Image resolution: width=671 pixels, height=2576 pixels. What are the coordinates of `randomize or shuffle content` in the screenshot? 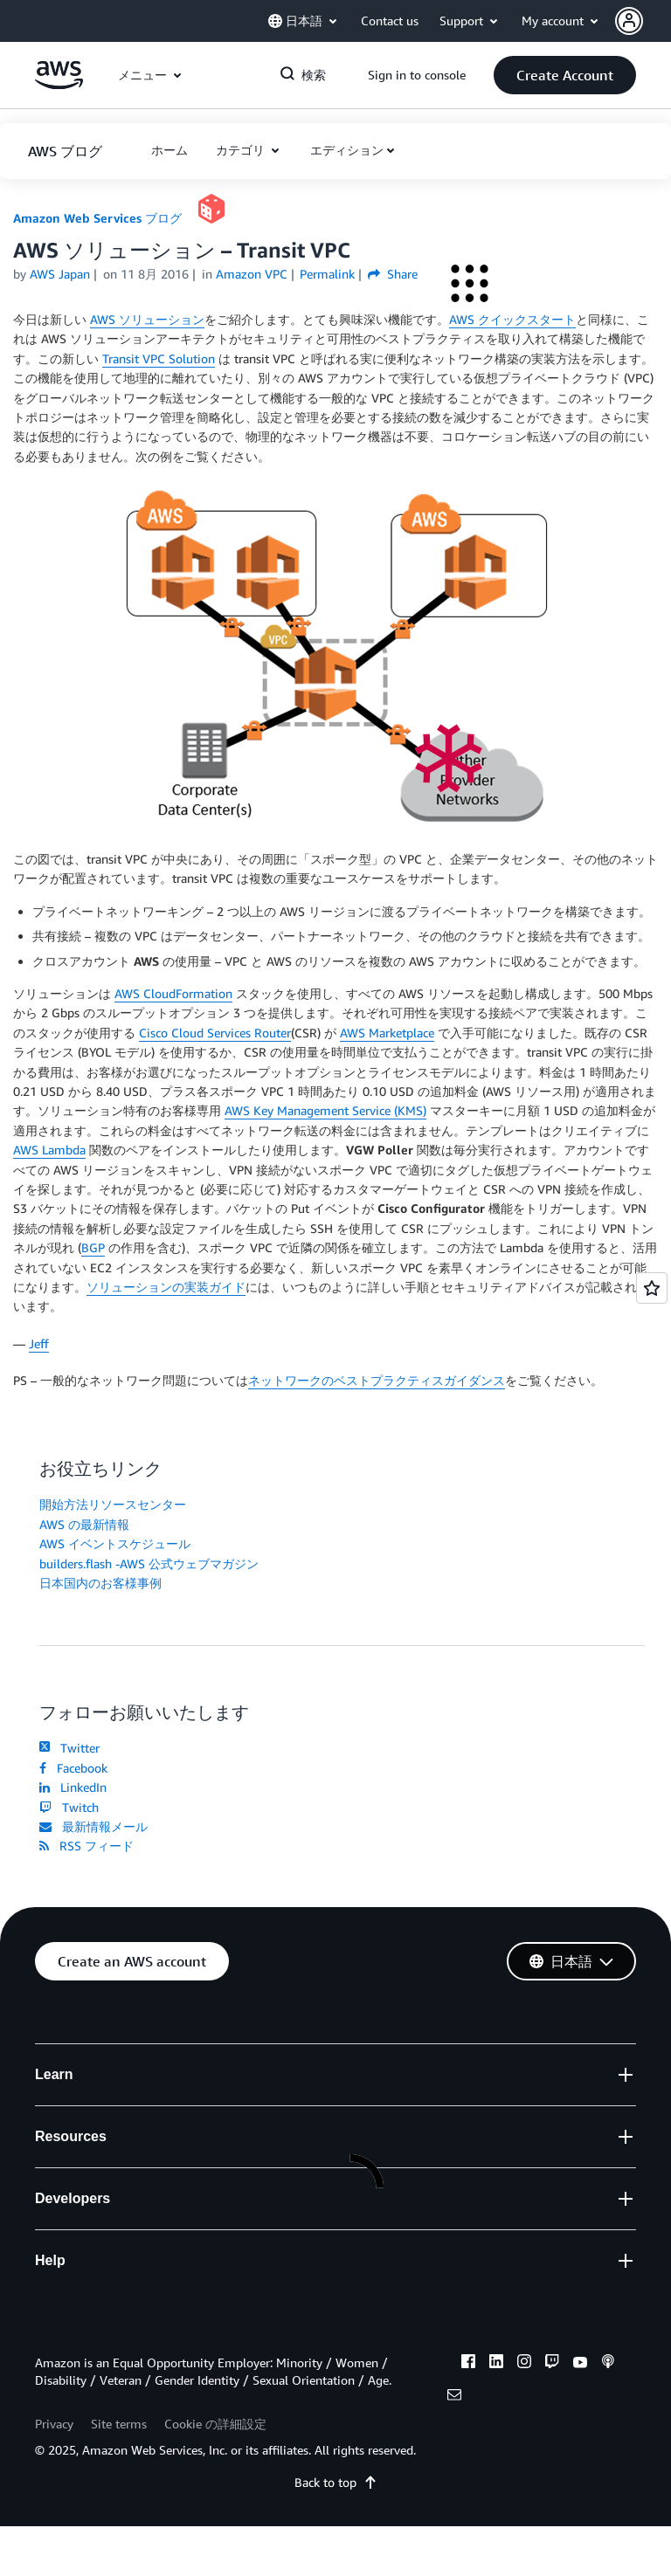 It's located at (211, 209).